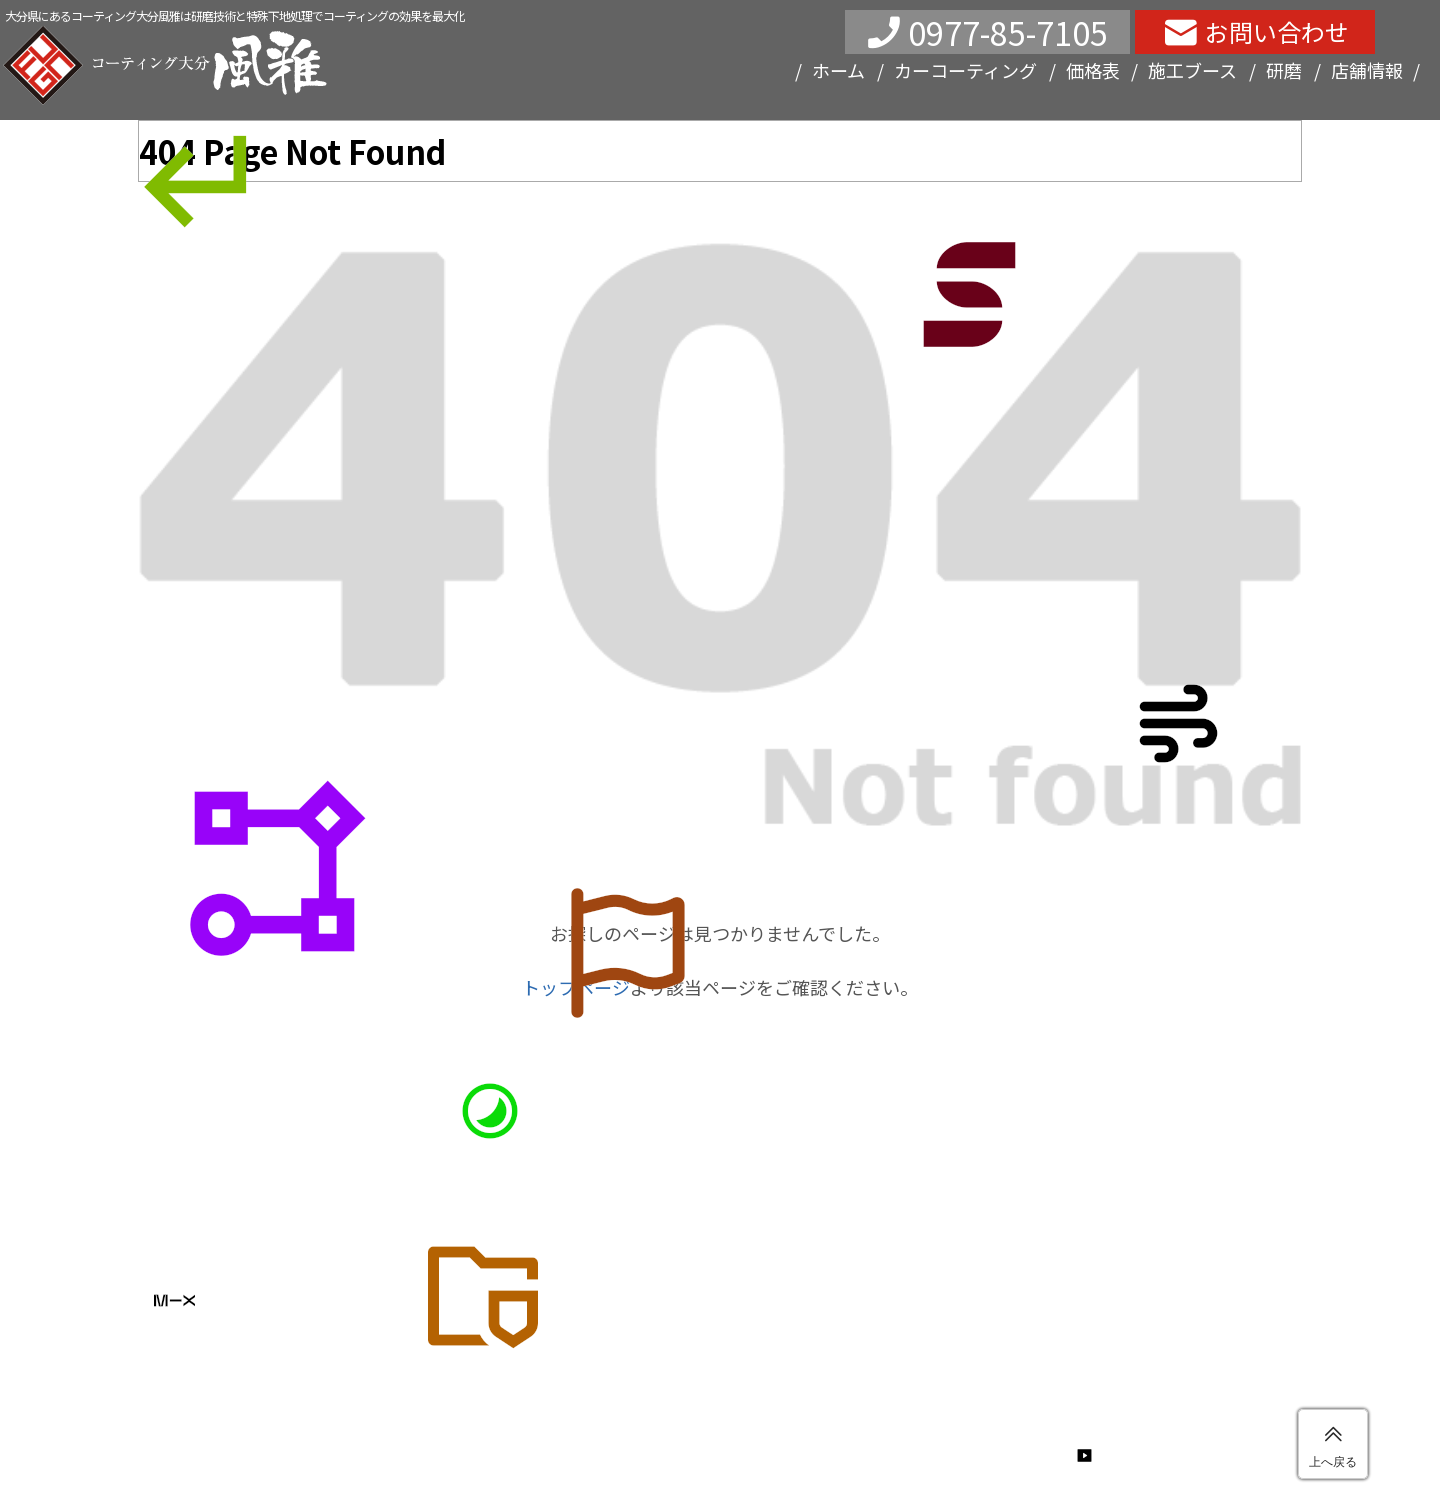 This screenshot has height=1499, width=1440. What do you see at coordinates (1084, 1455) in the screenshot?
I see `play a video or movie` at bounding box center [1084, 1455].